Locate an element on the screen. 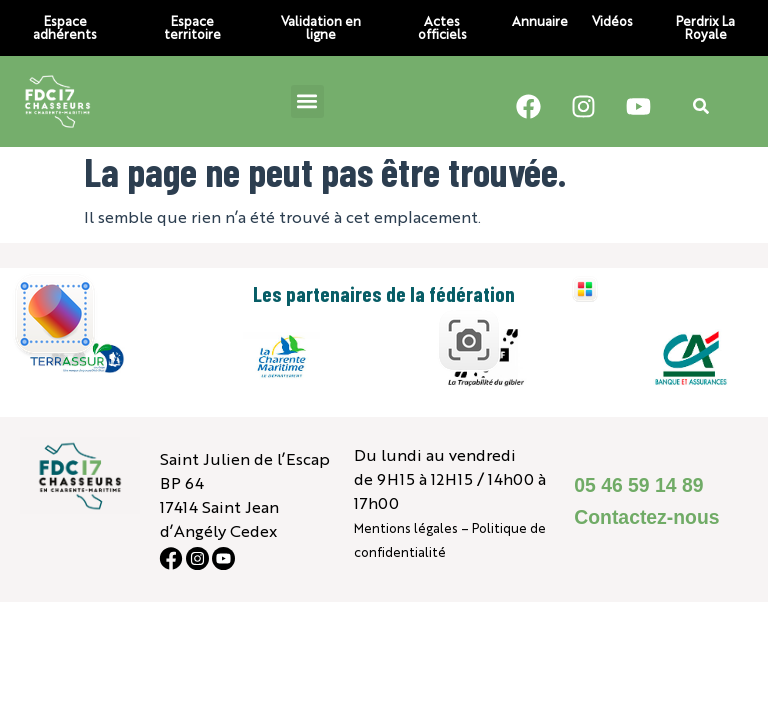 This screenshot has height=720, width=768. open Code::Blocks IDE application is located at coordinates (585, 289).